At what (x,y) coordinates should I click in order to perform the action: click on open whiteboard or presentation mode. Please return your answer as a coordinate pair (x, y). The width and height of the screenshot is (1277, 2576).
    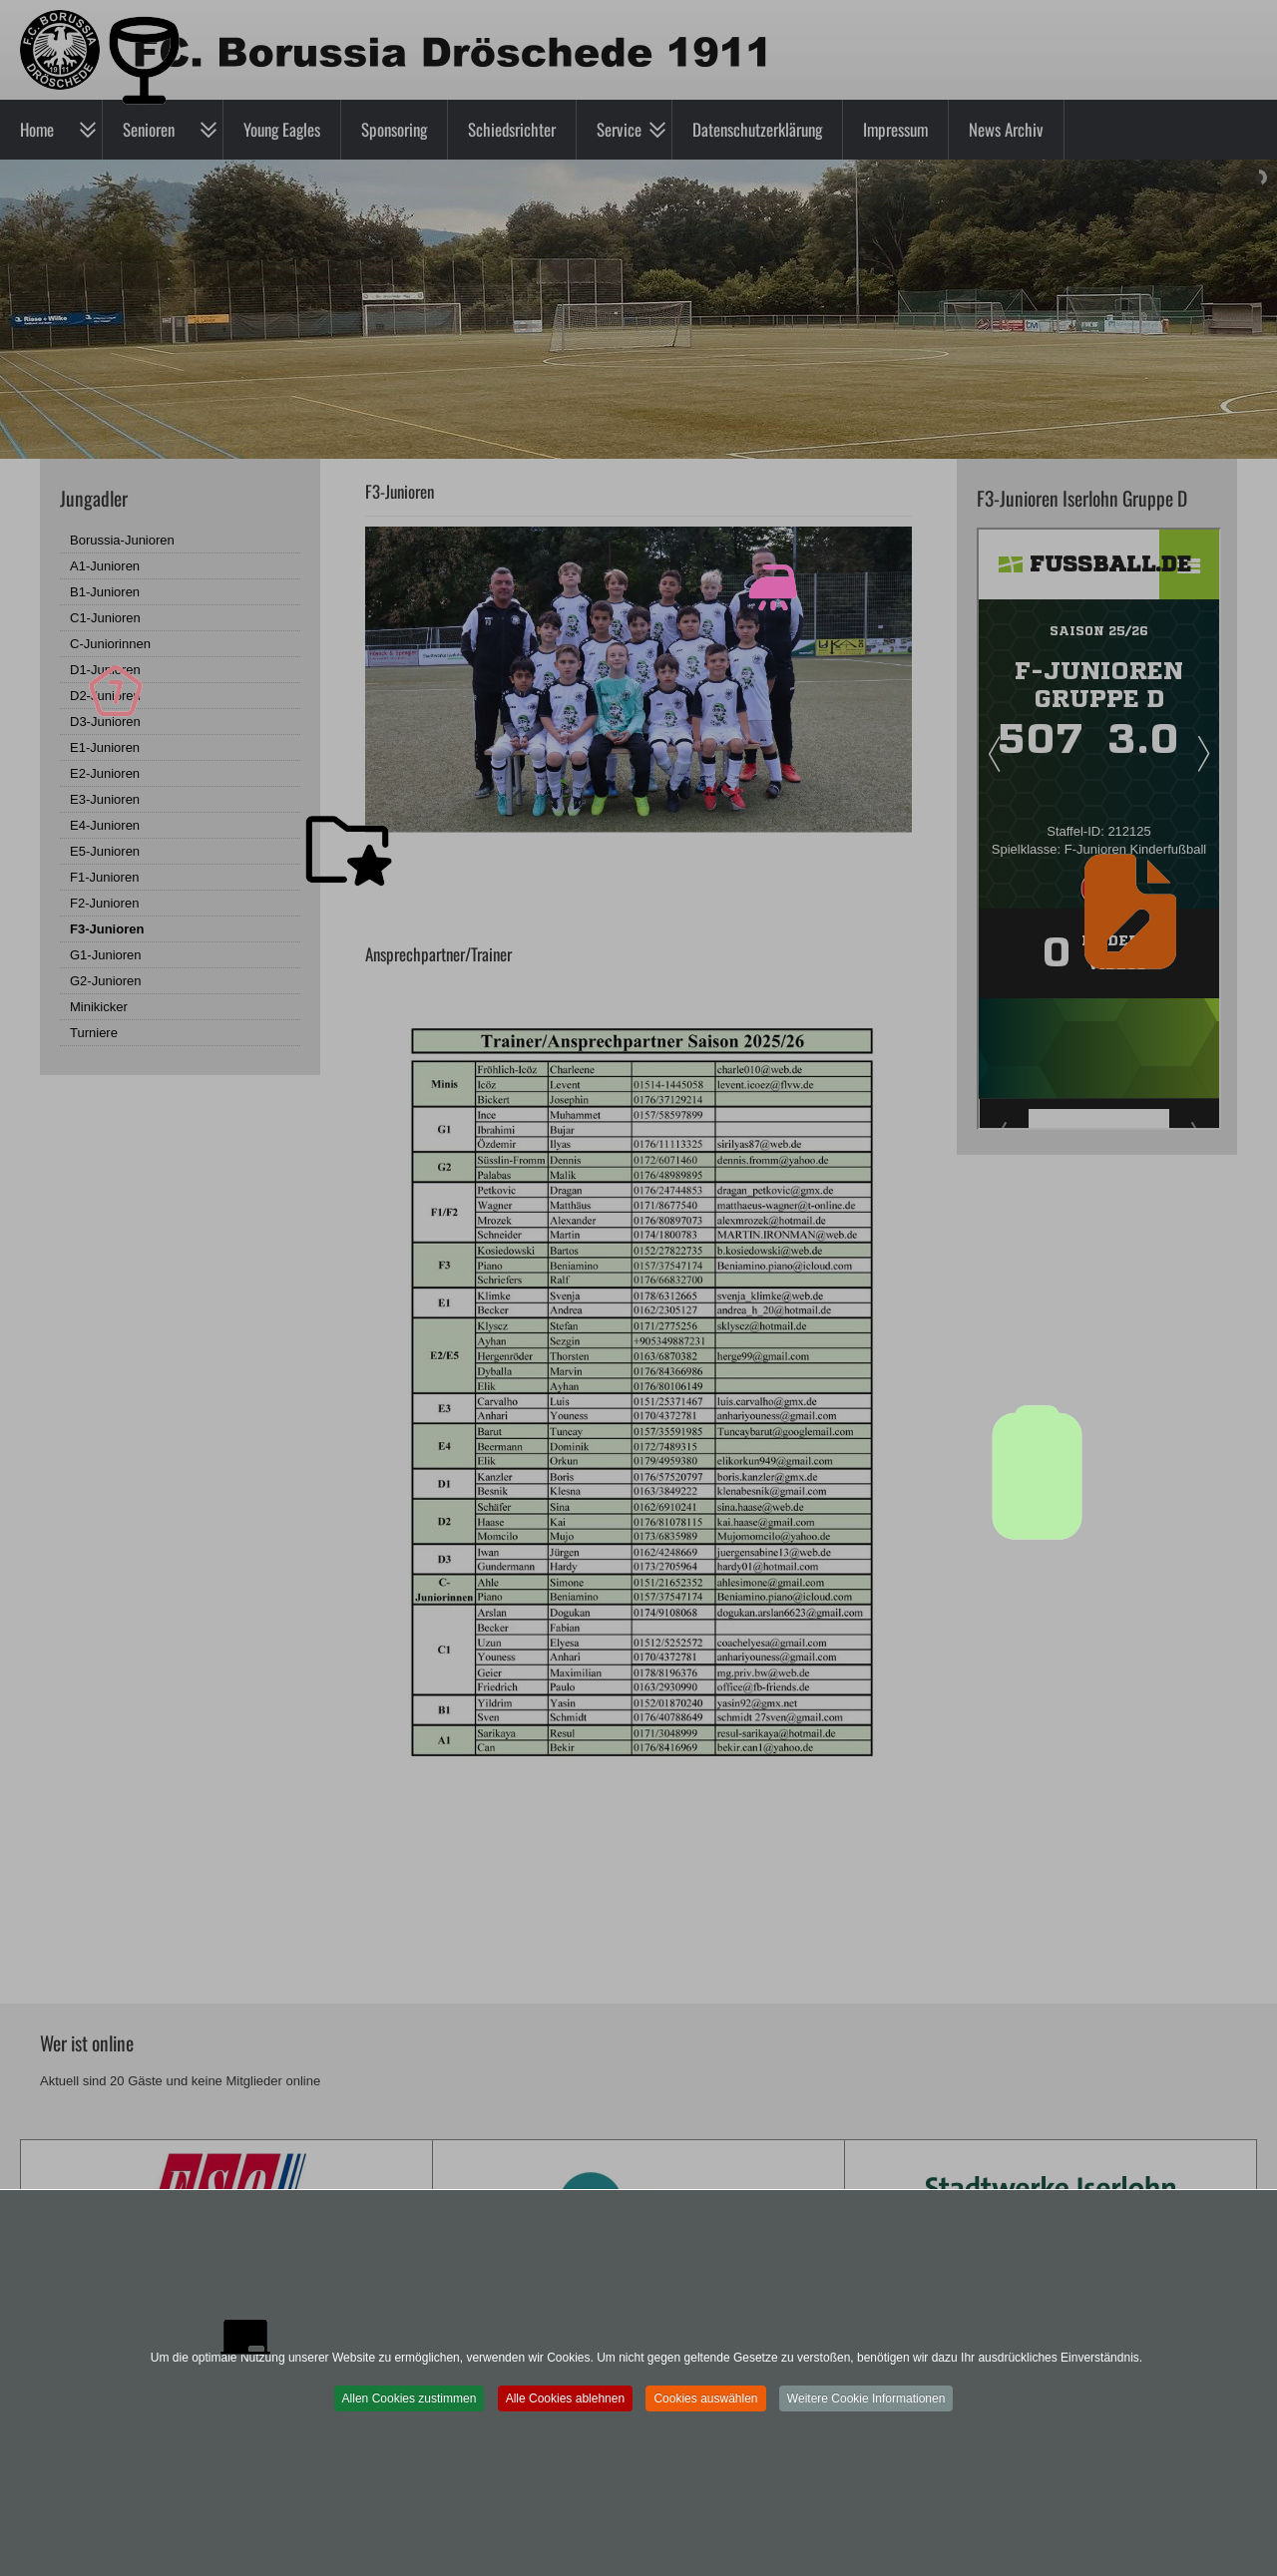
    Looking at the image, I should click on (245, 2338).